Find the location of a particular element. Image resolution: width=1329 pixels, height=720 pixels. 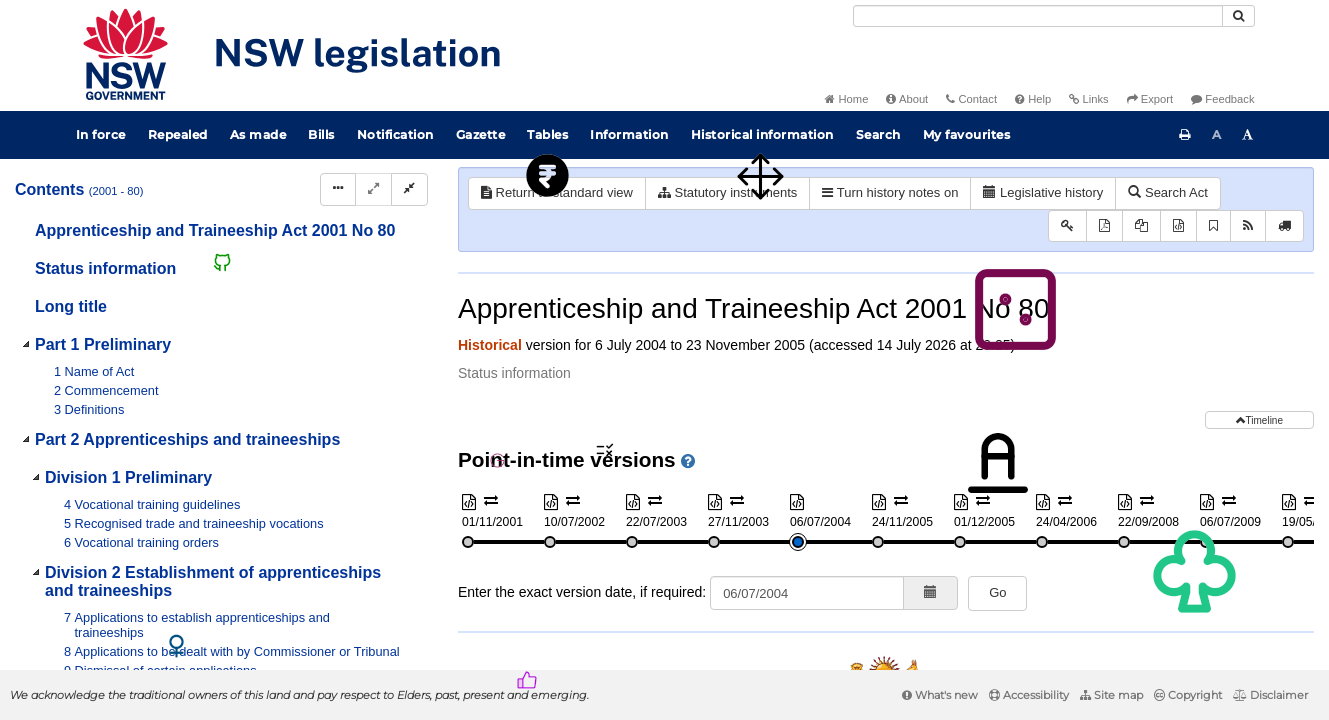

review items with pass/fail status is located at coordinates (605, 450).